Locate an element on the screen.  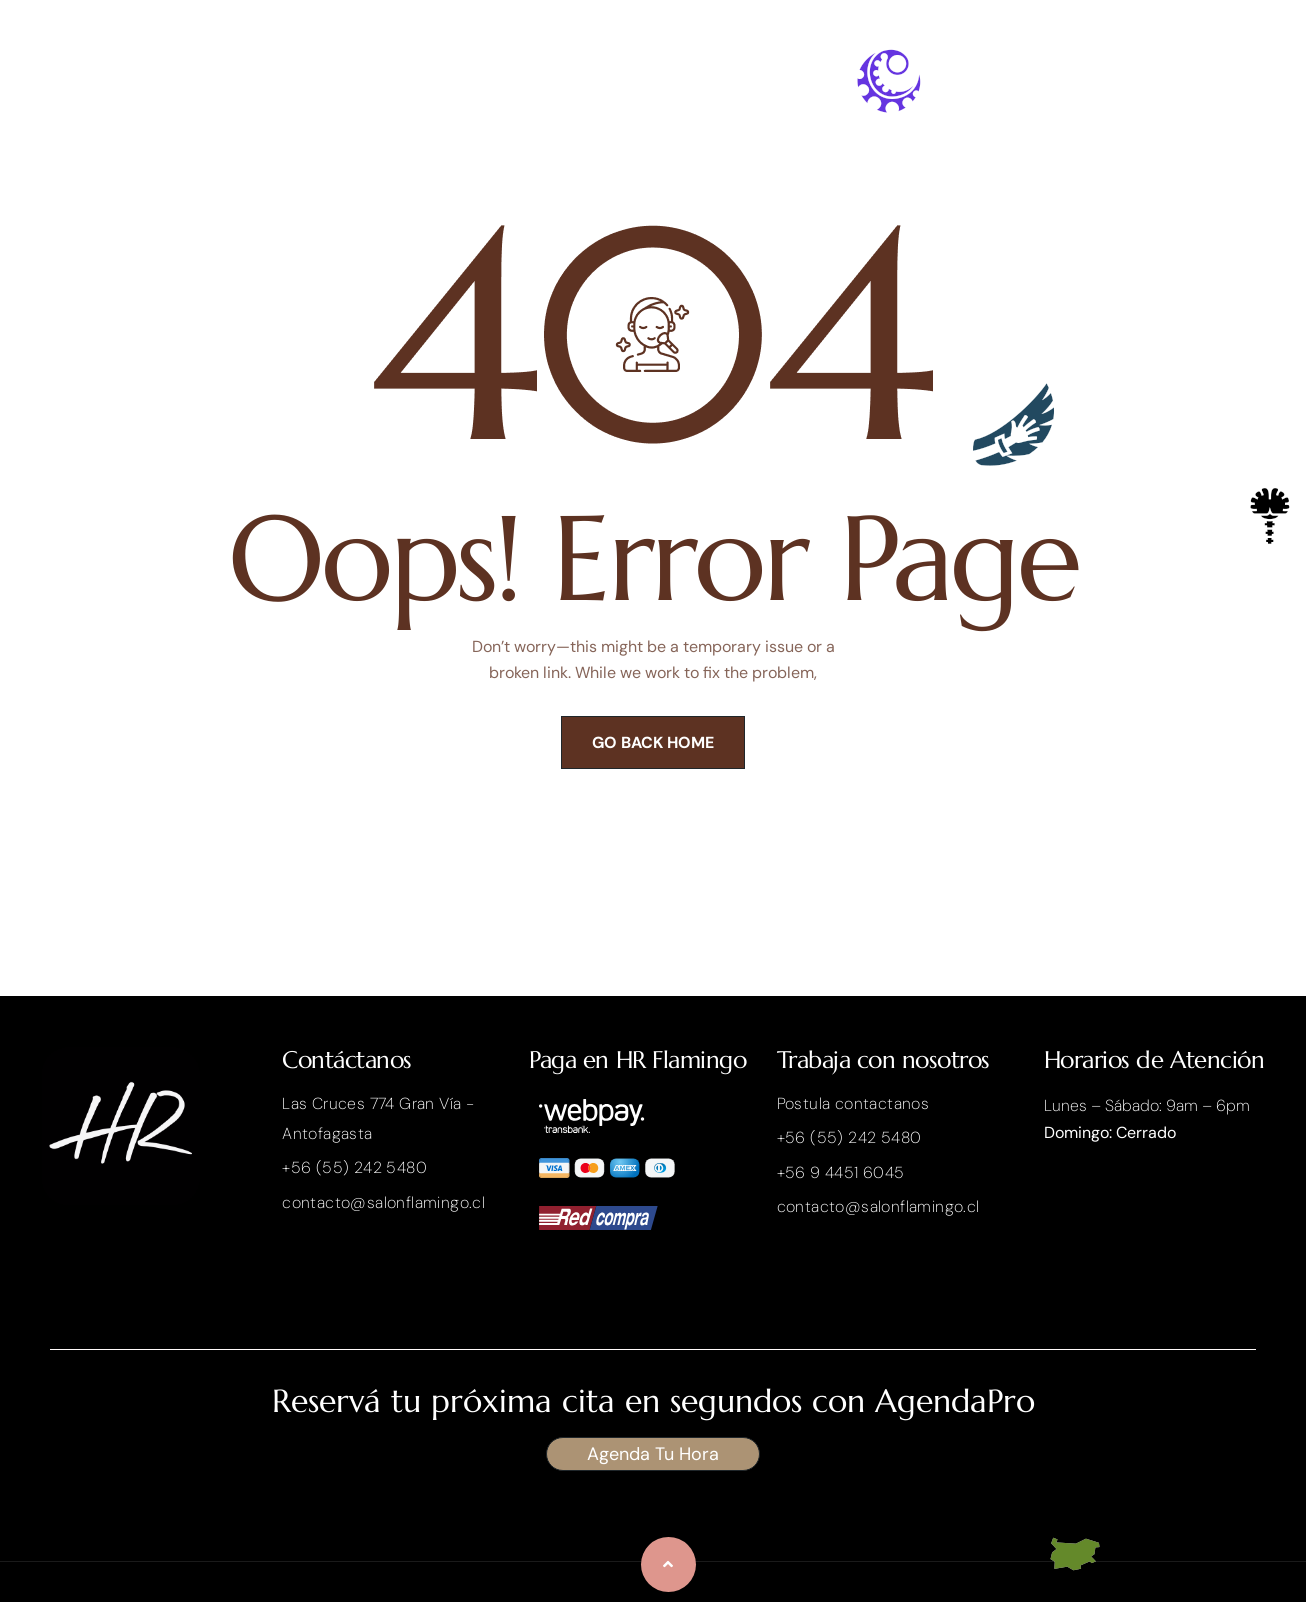
mythical or fantasy character ability is located at coordinates (1013, 424).